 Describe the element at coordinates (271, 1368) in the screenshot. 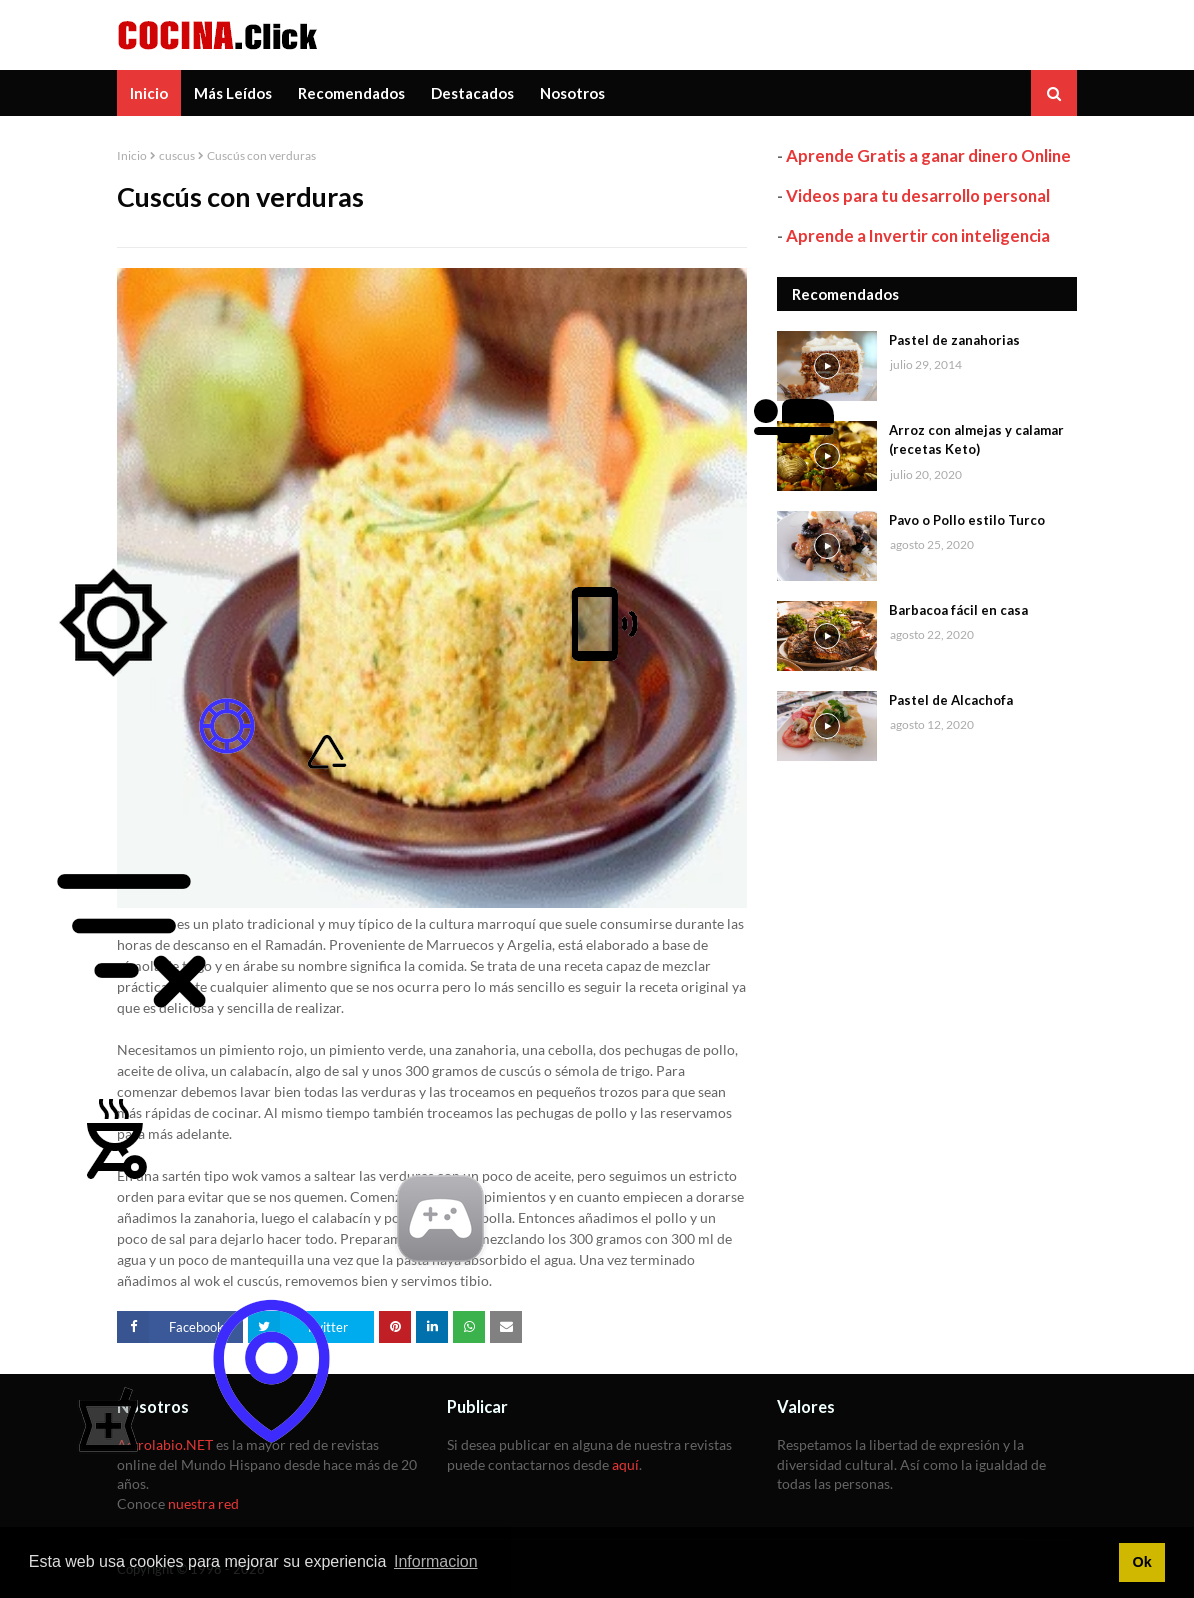

I see `view or set a location on the map` at that location.